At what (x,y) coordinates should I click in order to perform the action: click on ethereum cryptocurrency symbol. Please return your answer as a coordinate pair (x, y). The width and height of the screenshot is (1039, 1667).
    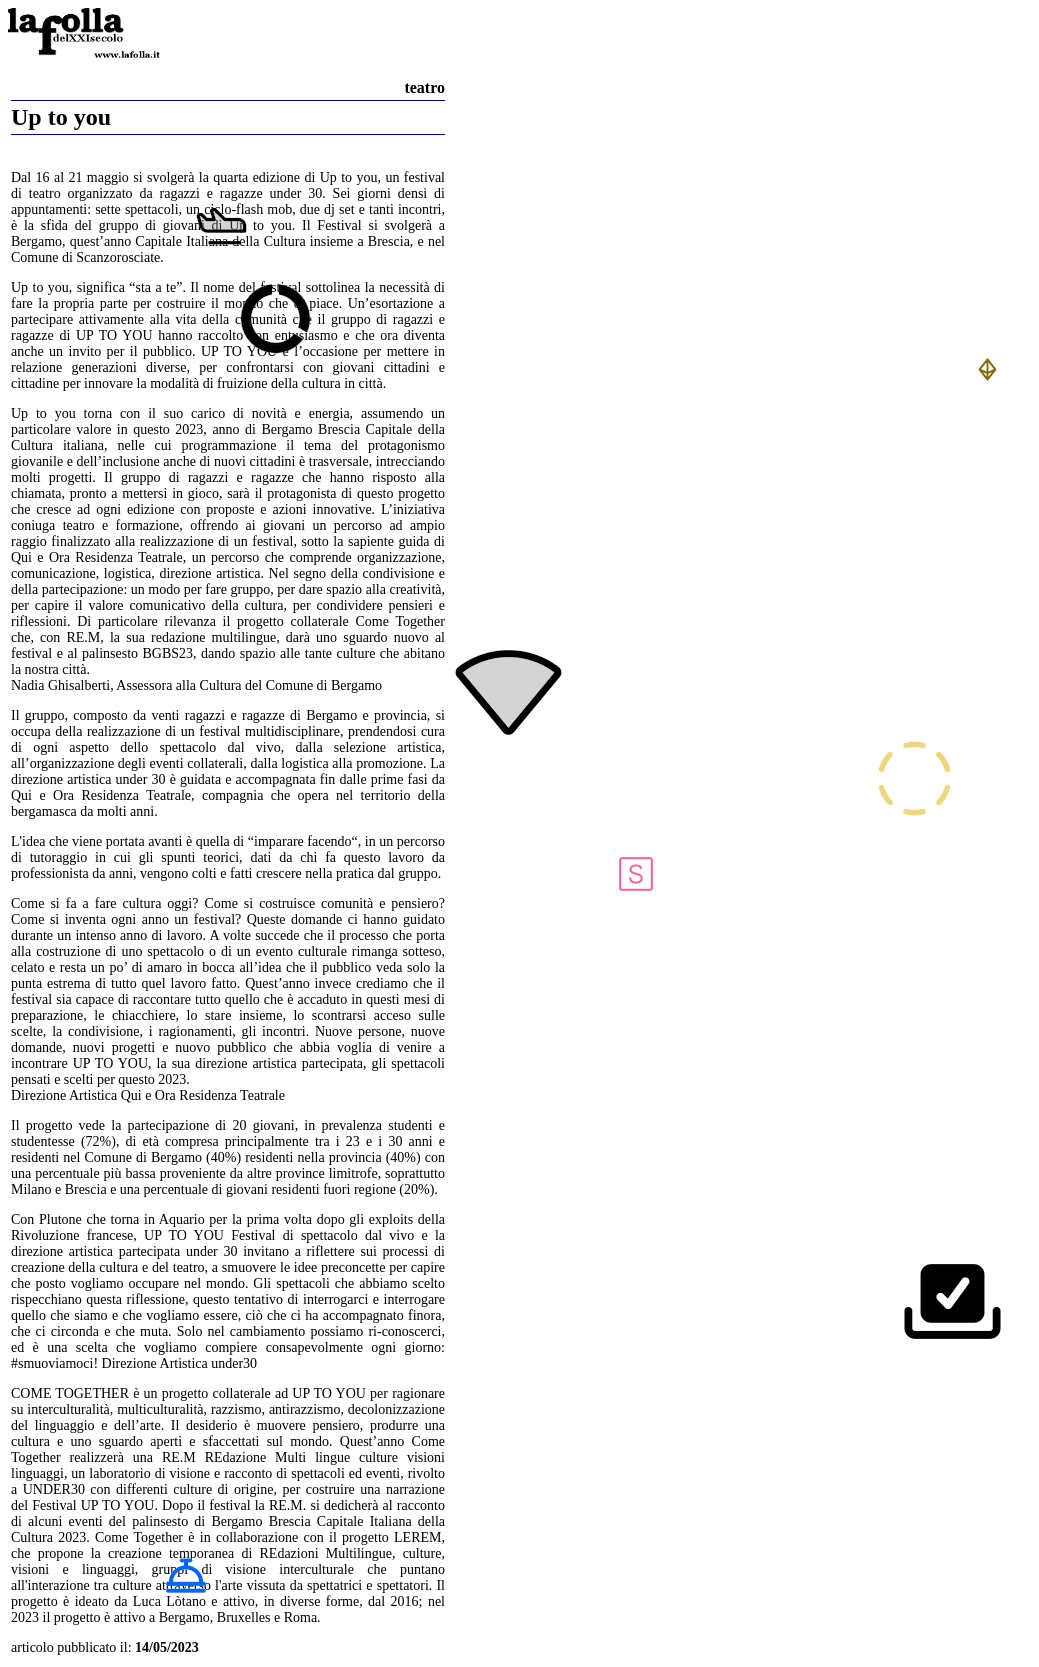
    Looking at the image, I should click on (987, 369).